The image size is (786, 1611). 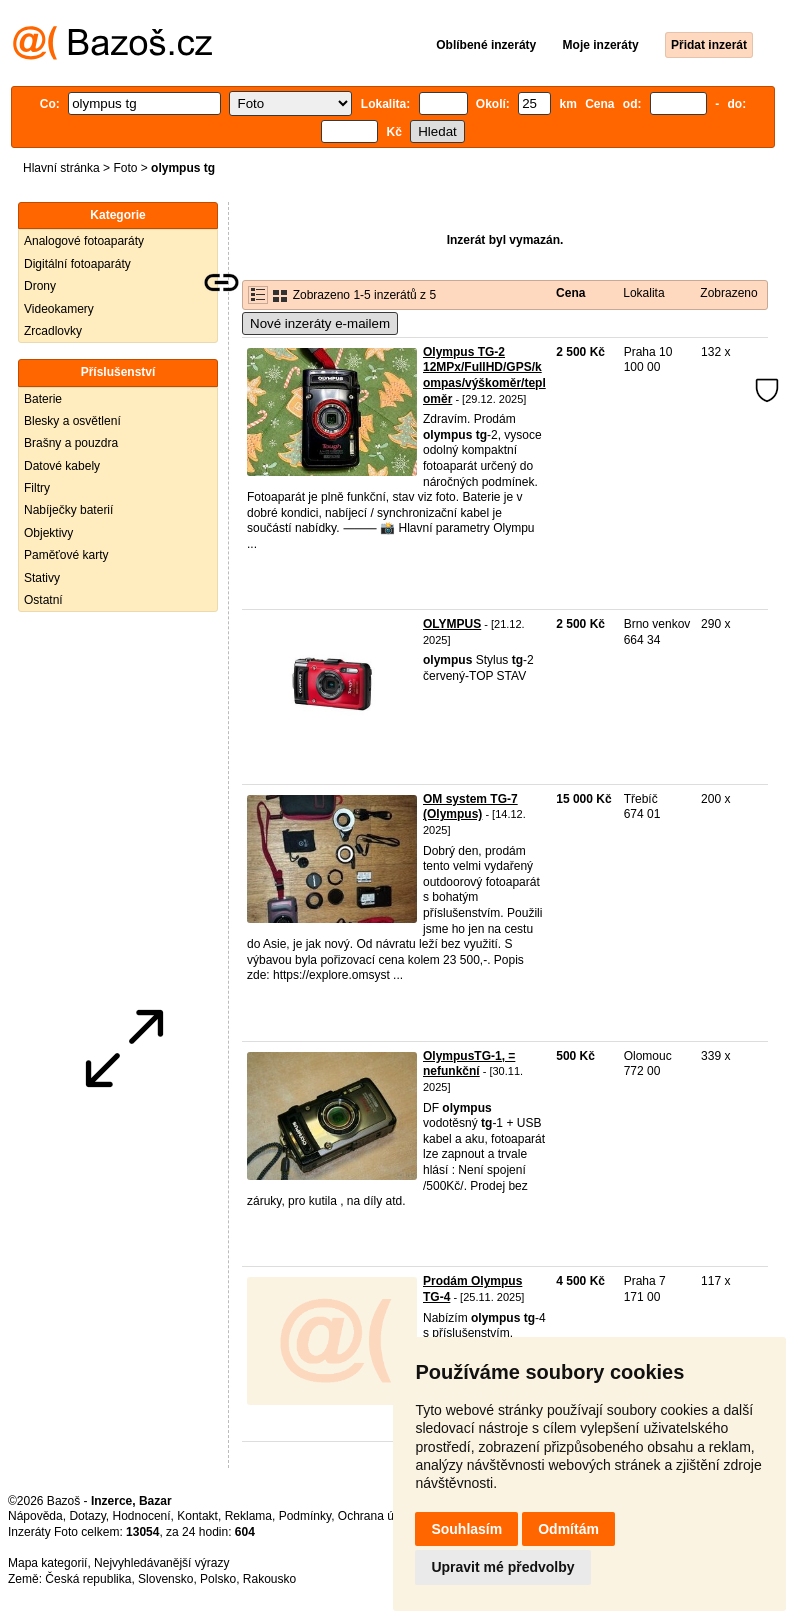 What do you see at coordinates (124, 1048) in the screenshot?
I see `expand to fullscreen mode` at bounding box center [124, 1048].